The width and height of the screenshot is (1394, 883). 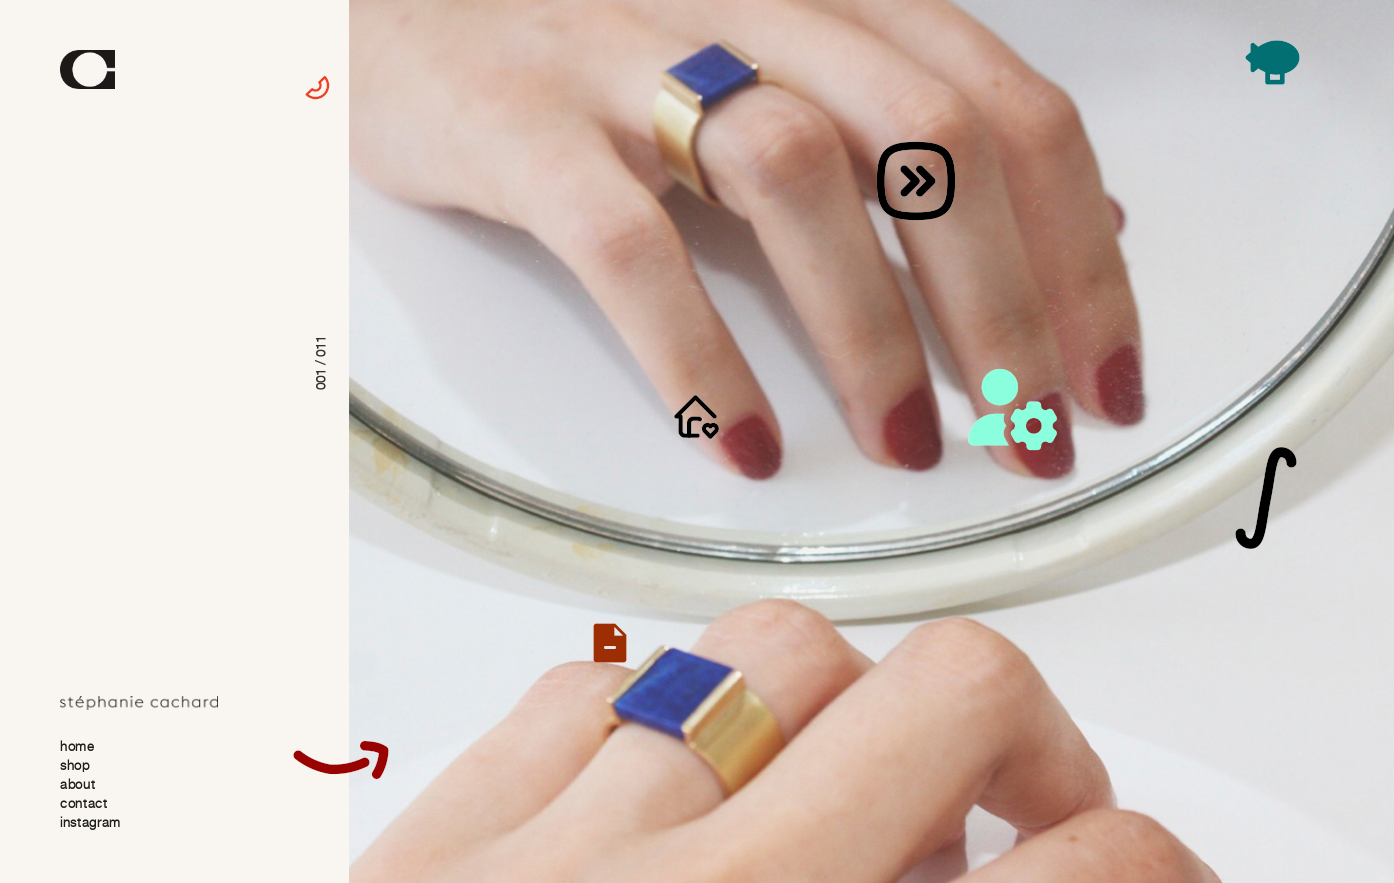 What do you see at coordinates (916, 181) in the screenshot?
I see `skip forward or advance to next item` at bounding box center [916, 181].